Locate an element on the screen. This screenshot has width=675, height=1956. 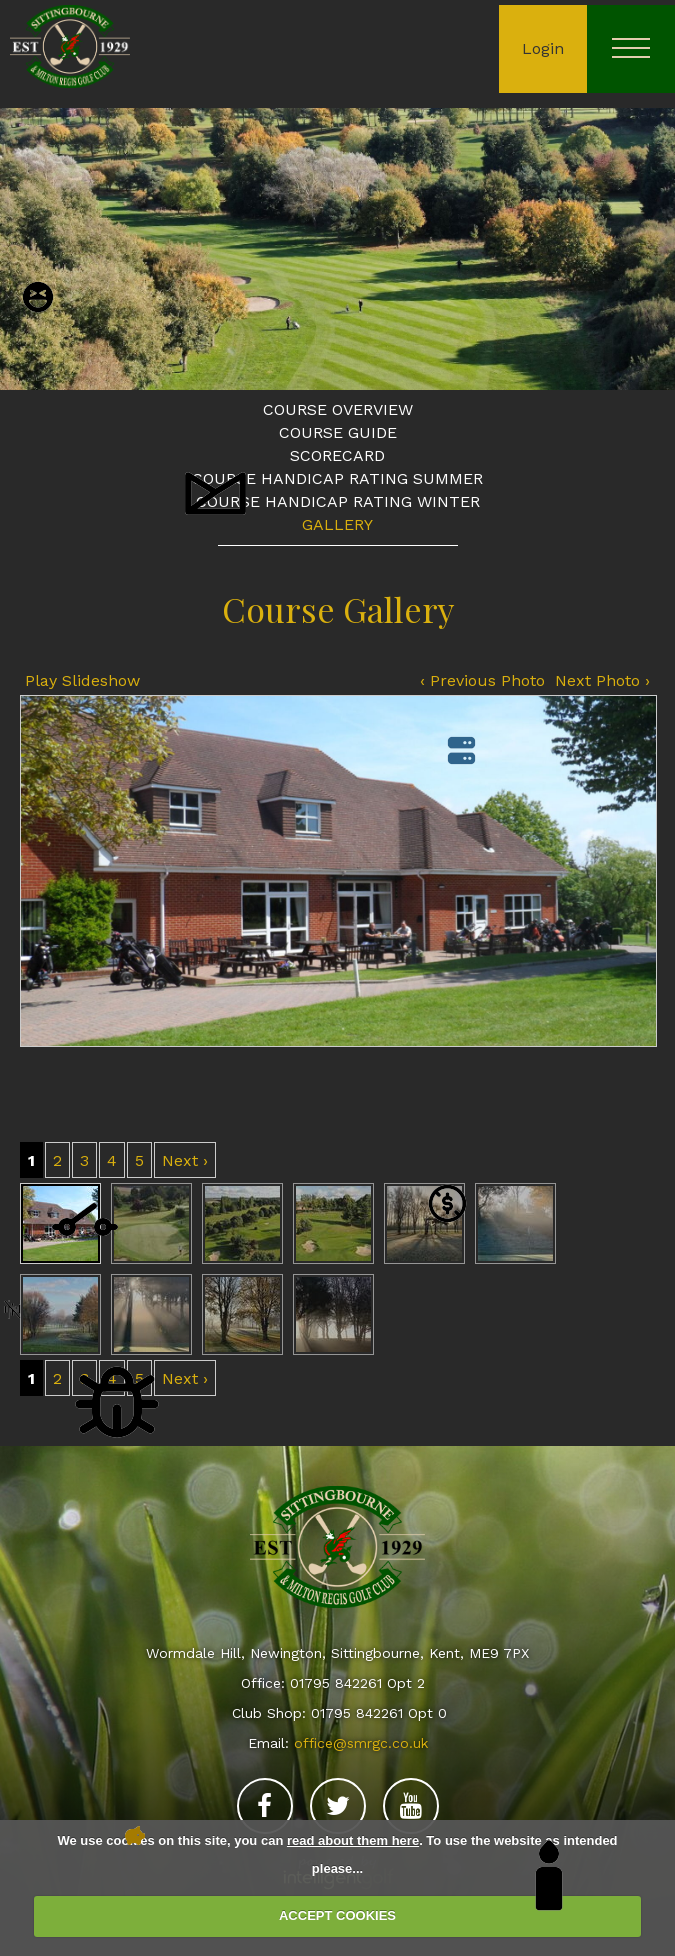
access savings or piggy bank feature is located at coordinates (135, 1836).